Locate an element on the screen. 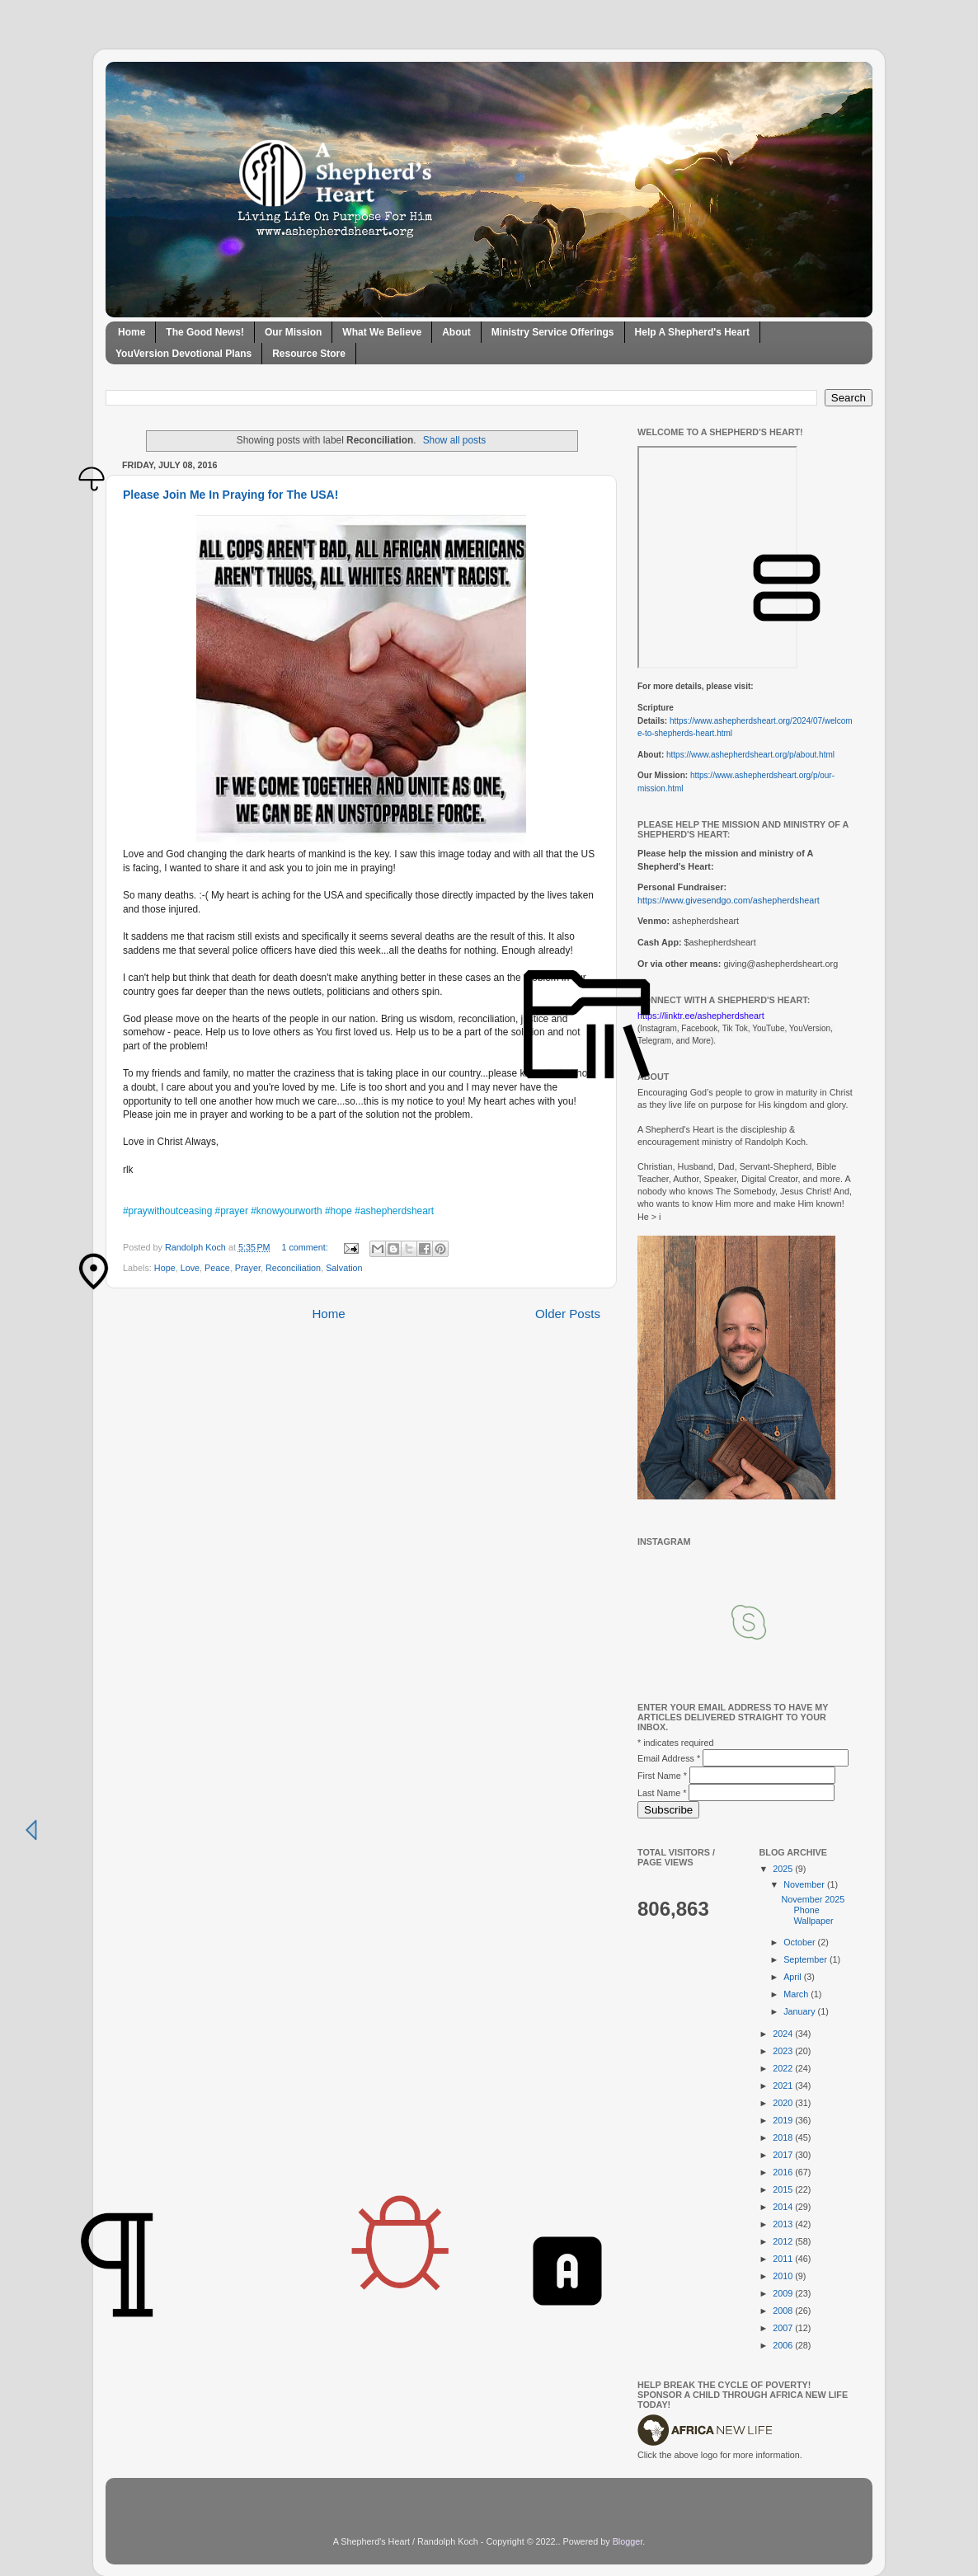 This screenshot has height=2576, width=978. open the library folder is located at coordinates (586, 1024).